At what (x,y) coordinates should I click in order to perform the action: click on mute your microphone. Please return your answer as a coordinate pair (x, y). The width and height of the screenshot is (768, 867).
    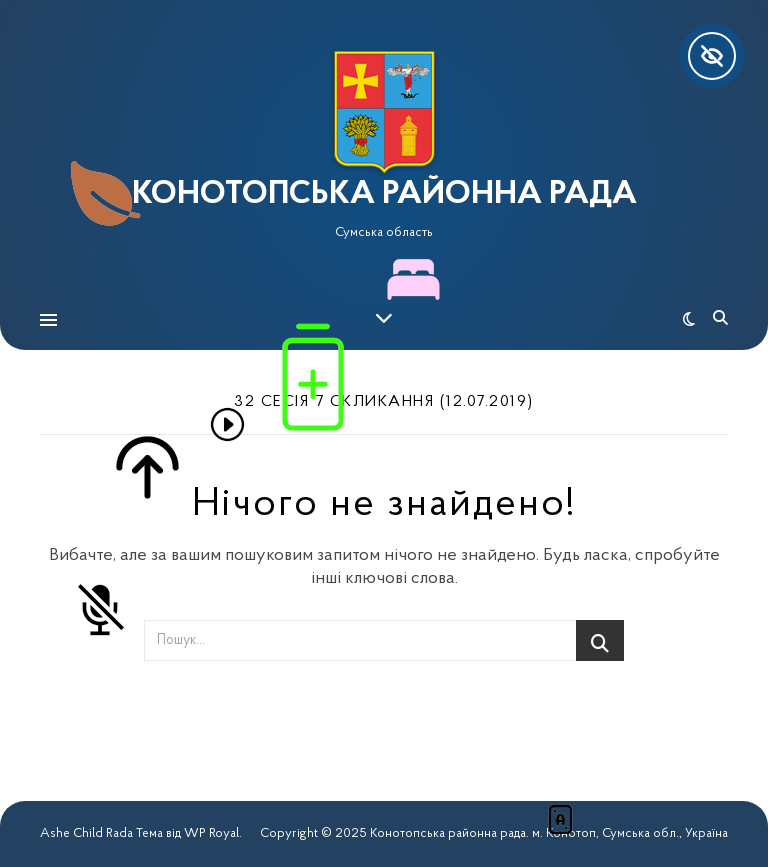
    Looking at the image, I should click on (100, 610).